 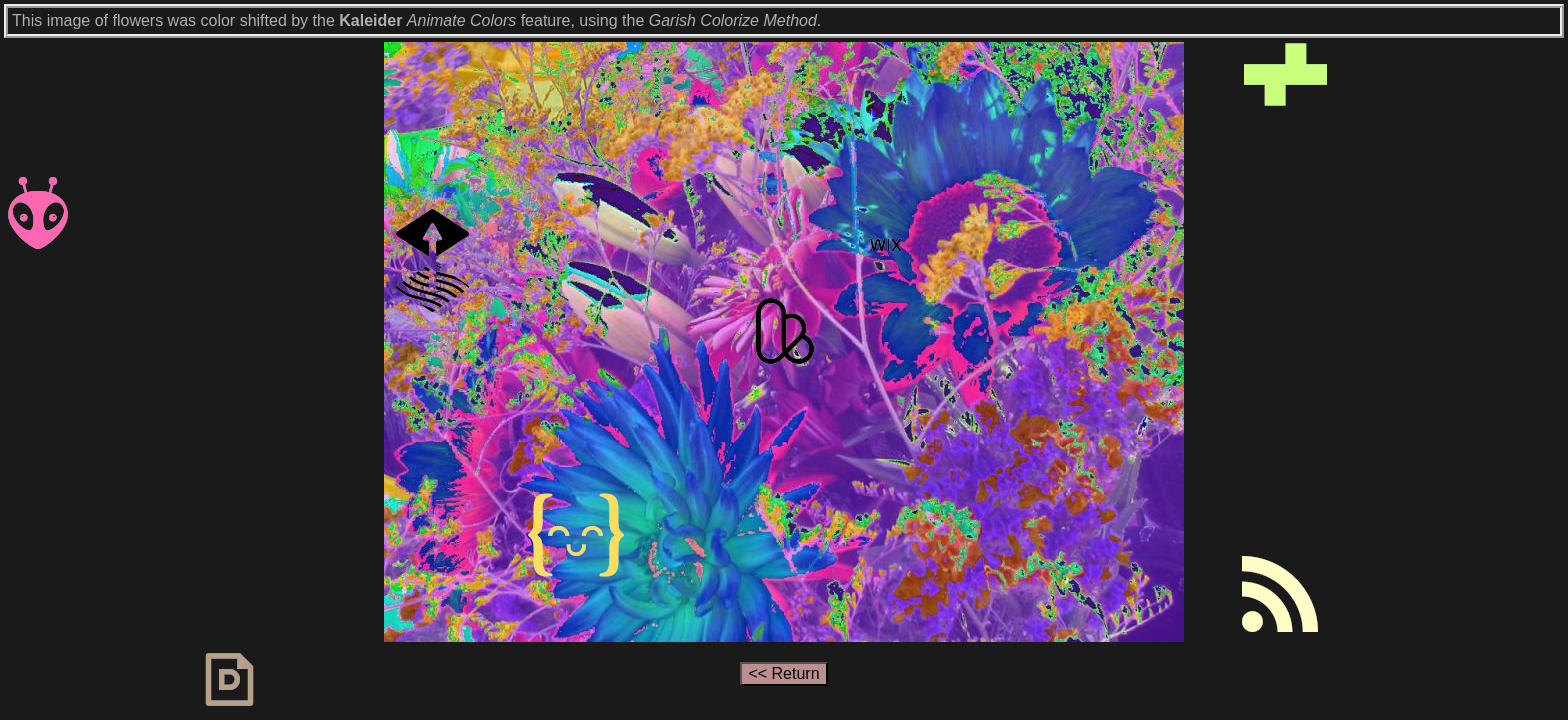 What do you see at coordinates (1280, 594) in the screenshot?
I see `subscribe to RSS feed` at bounding box center [1280, 594].